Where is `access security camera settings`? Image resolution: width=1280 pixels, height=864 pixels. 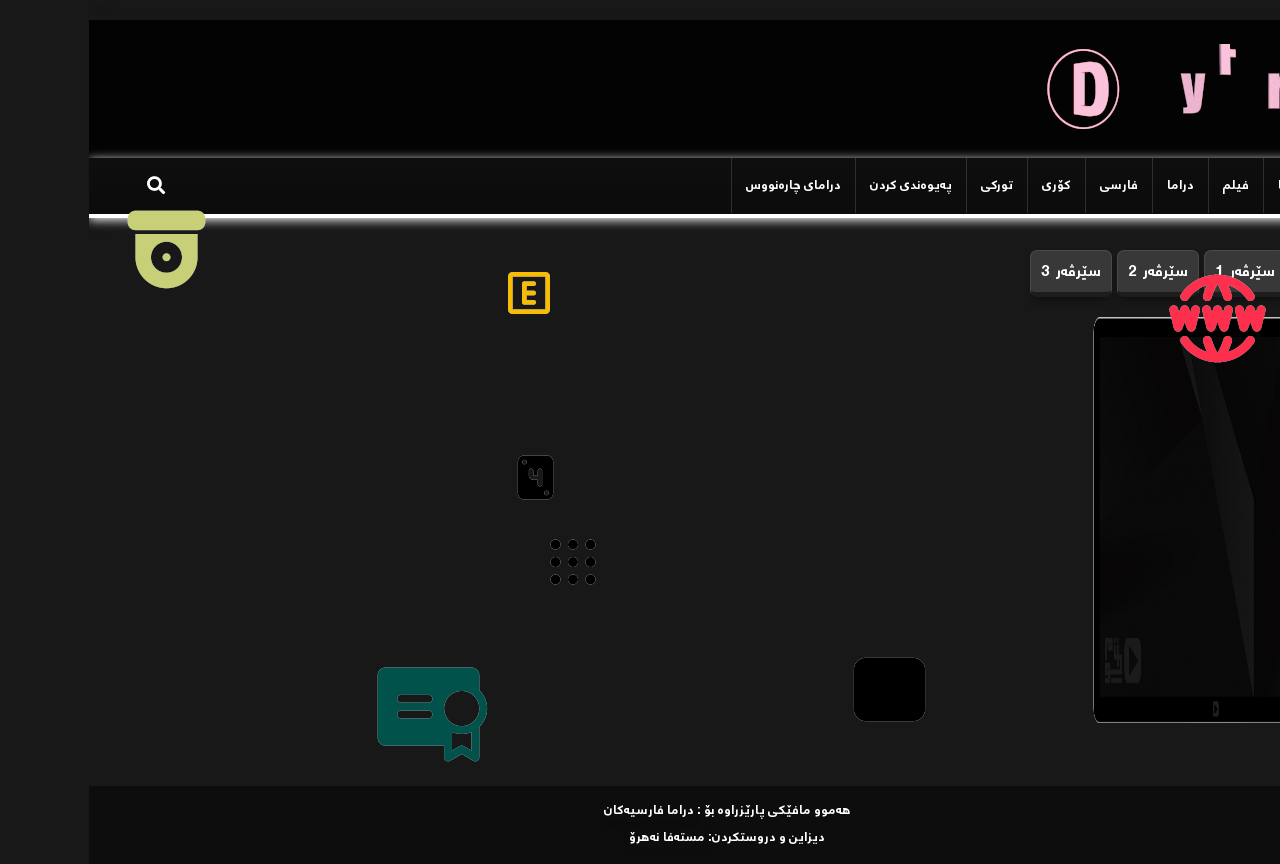 access security camera settings is located at coordinates (166, 249).